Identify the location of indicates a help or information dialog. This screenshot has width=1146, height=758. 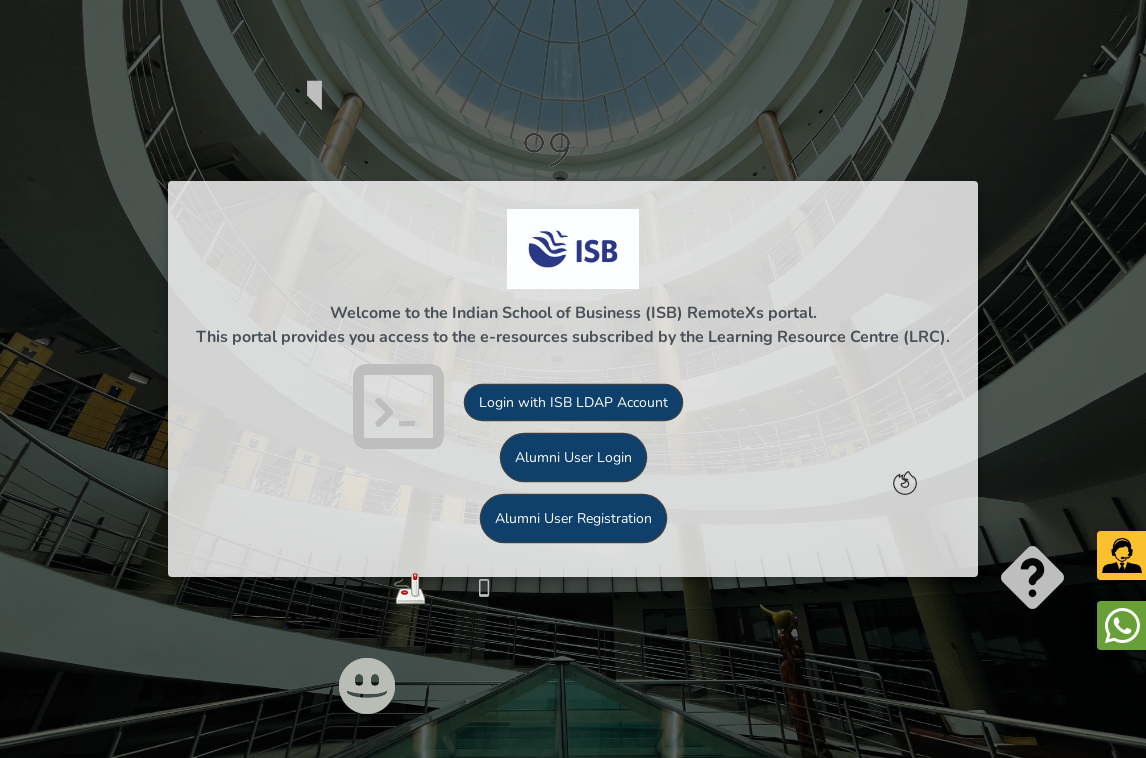
(1032, 577).